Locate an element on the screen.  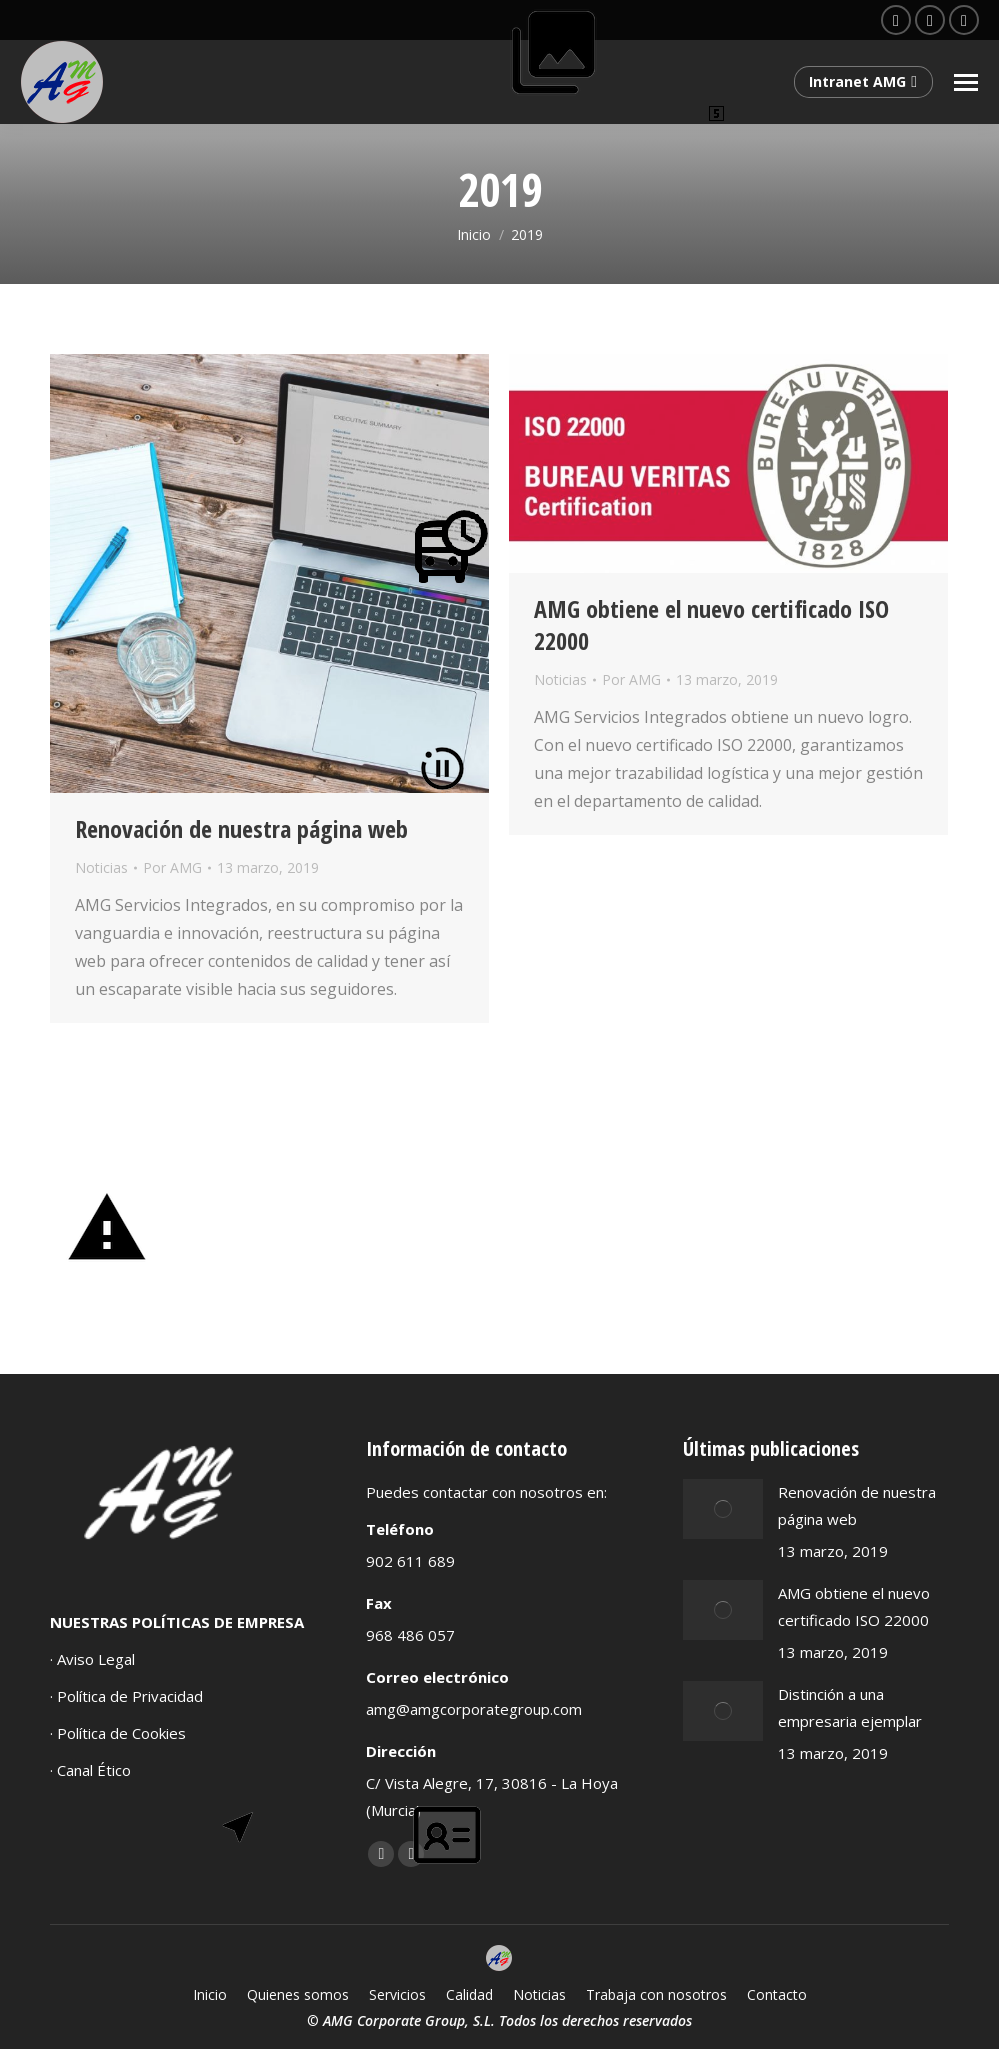
access navigation or directions to current location is located at coordinates (238, 1827).